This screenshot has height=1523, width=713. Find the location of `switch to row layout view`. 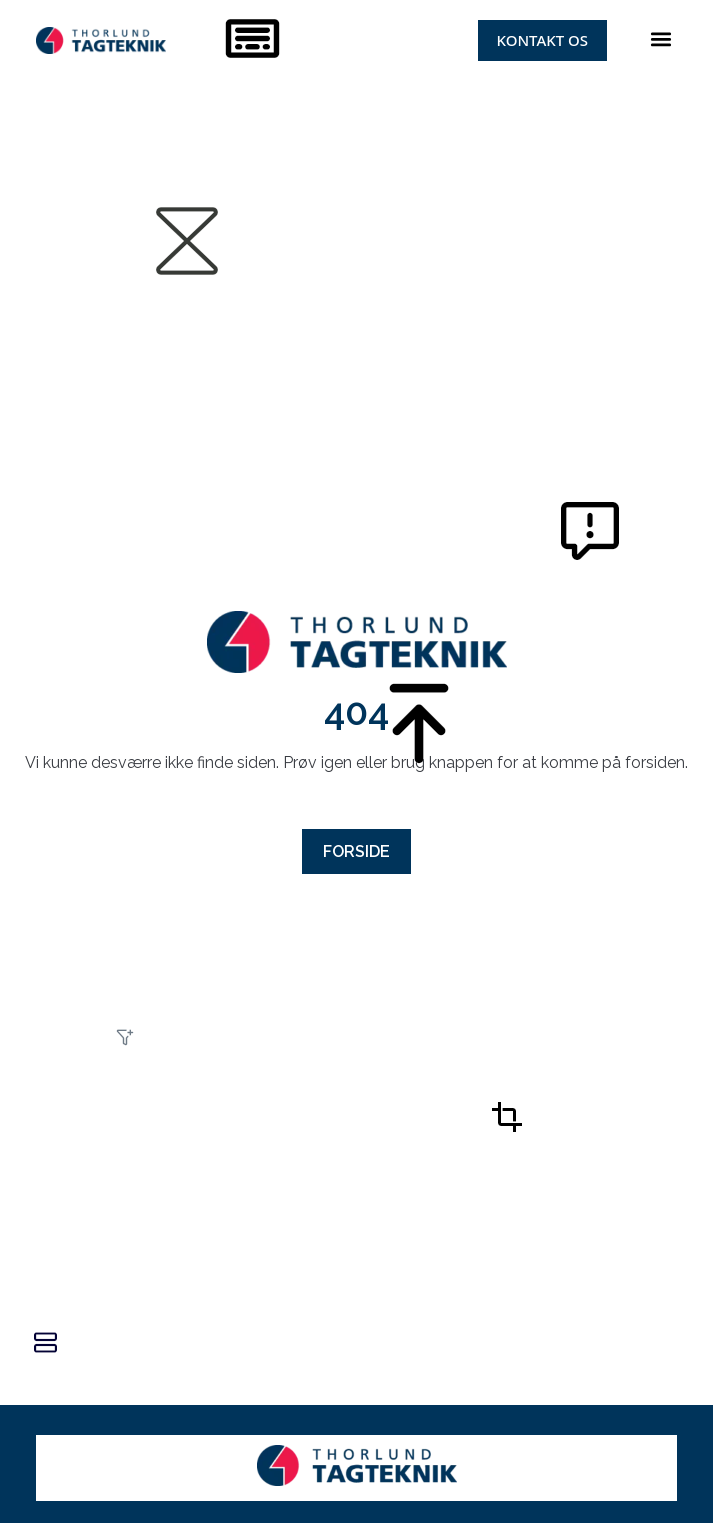

switch to row layout view is located at coordinates (45, 1342).